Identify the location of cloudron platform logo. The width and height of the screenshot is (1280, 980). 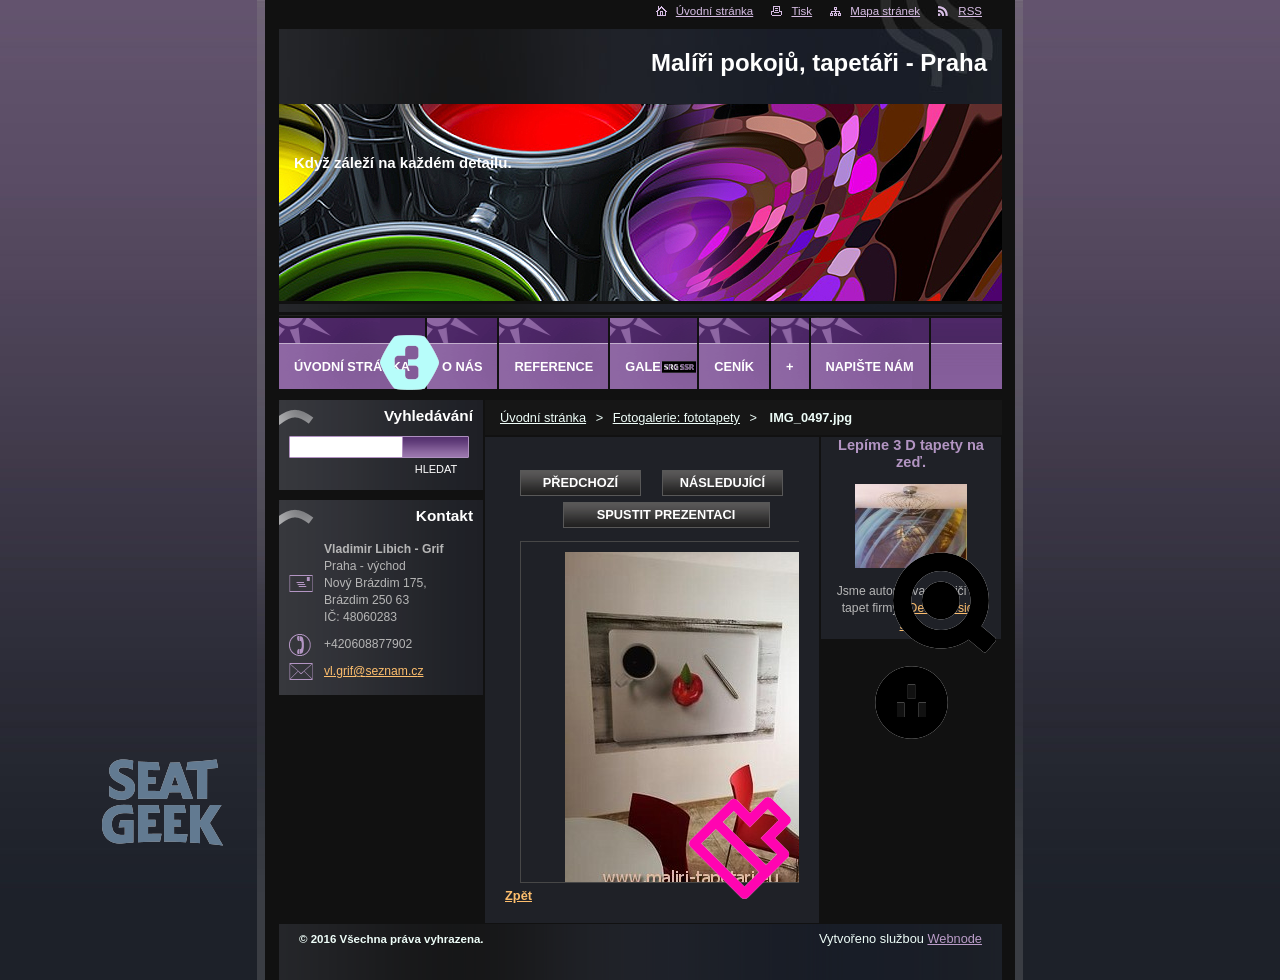
(409, 362).